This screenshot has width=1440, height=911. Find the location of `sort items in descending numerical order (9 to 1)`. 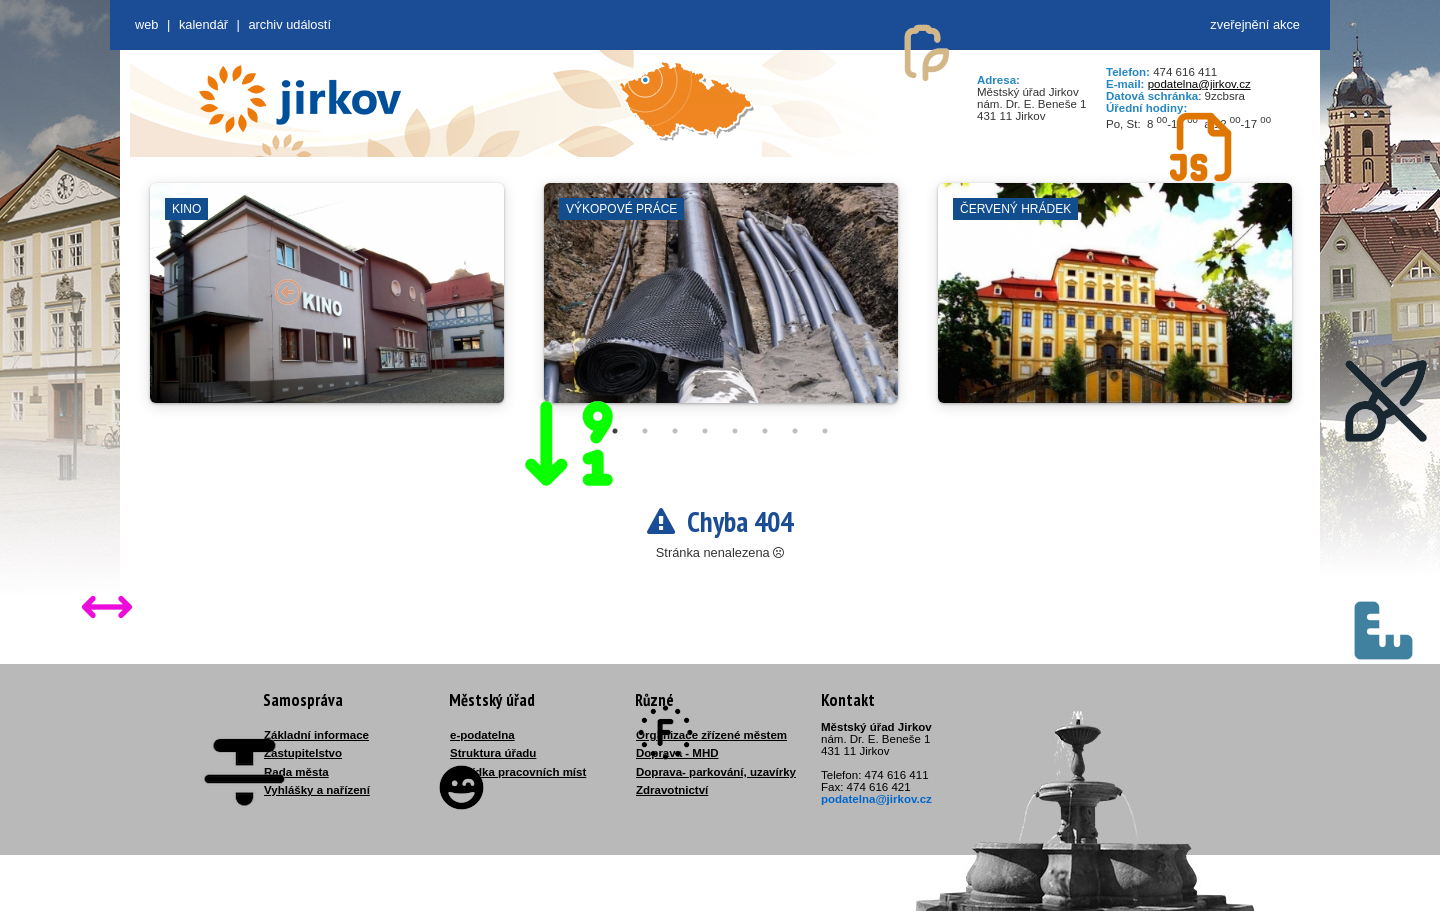

sort items in descending numerical order (9 to 1) is located at coordinates (570, 443).